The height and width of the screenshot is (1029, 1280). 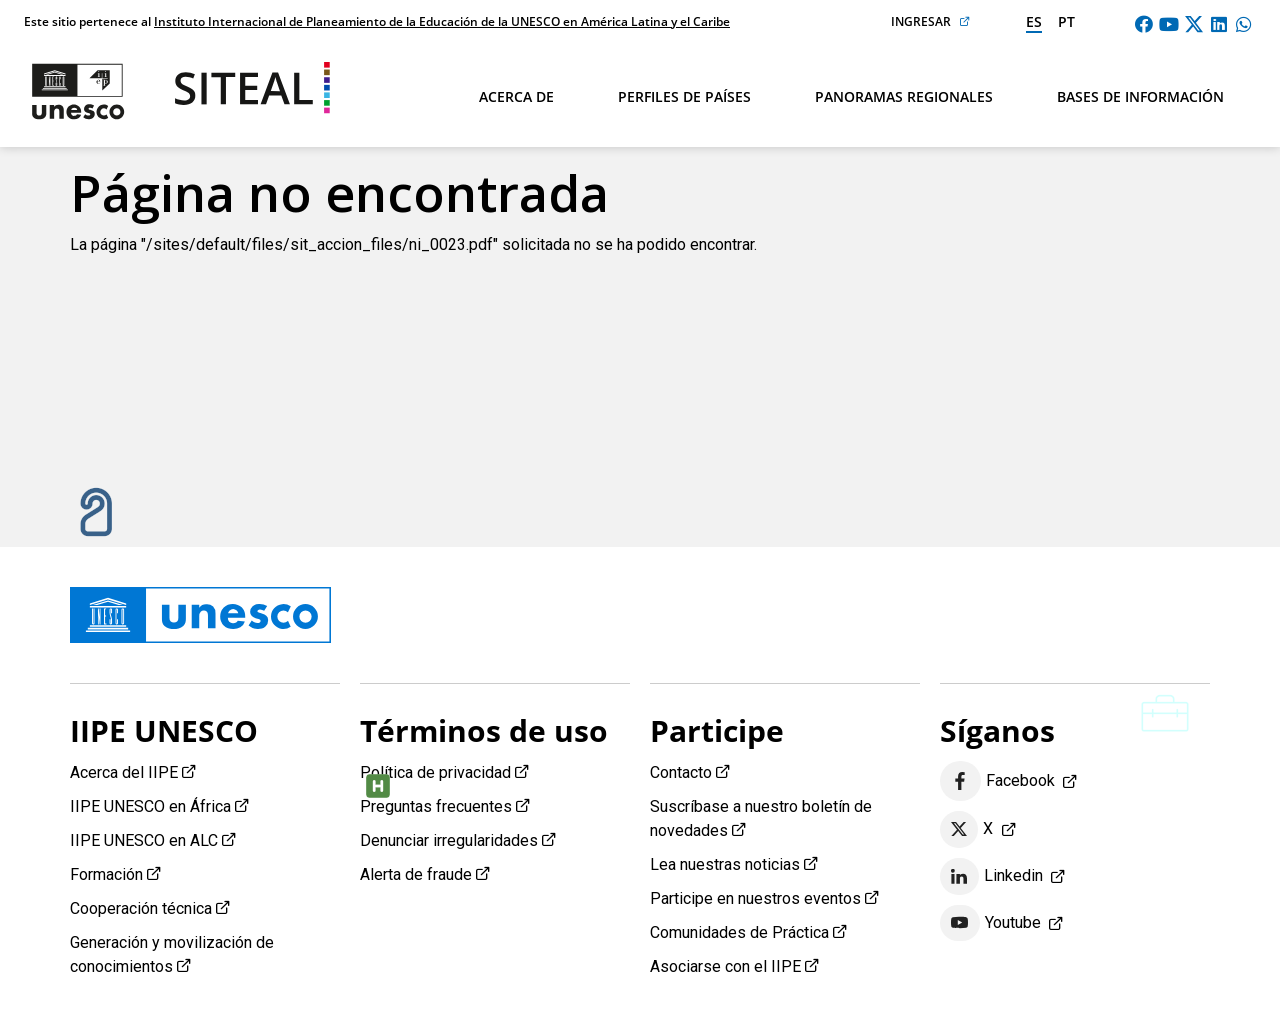 I want to click on access hotel or accommodation services, so click(x=95, y=512).